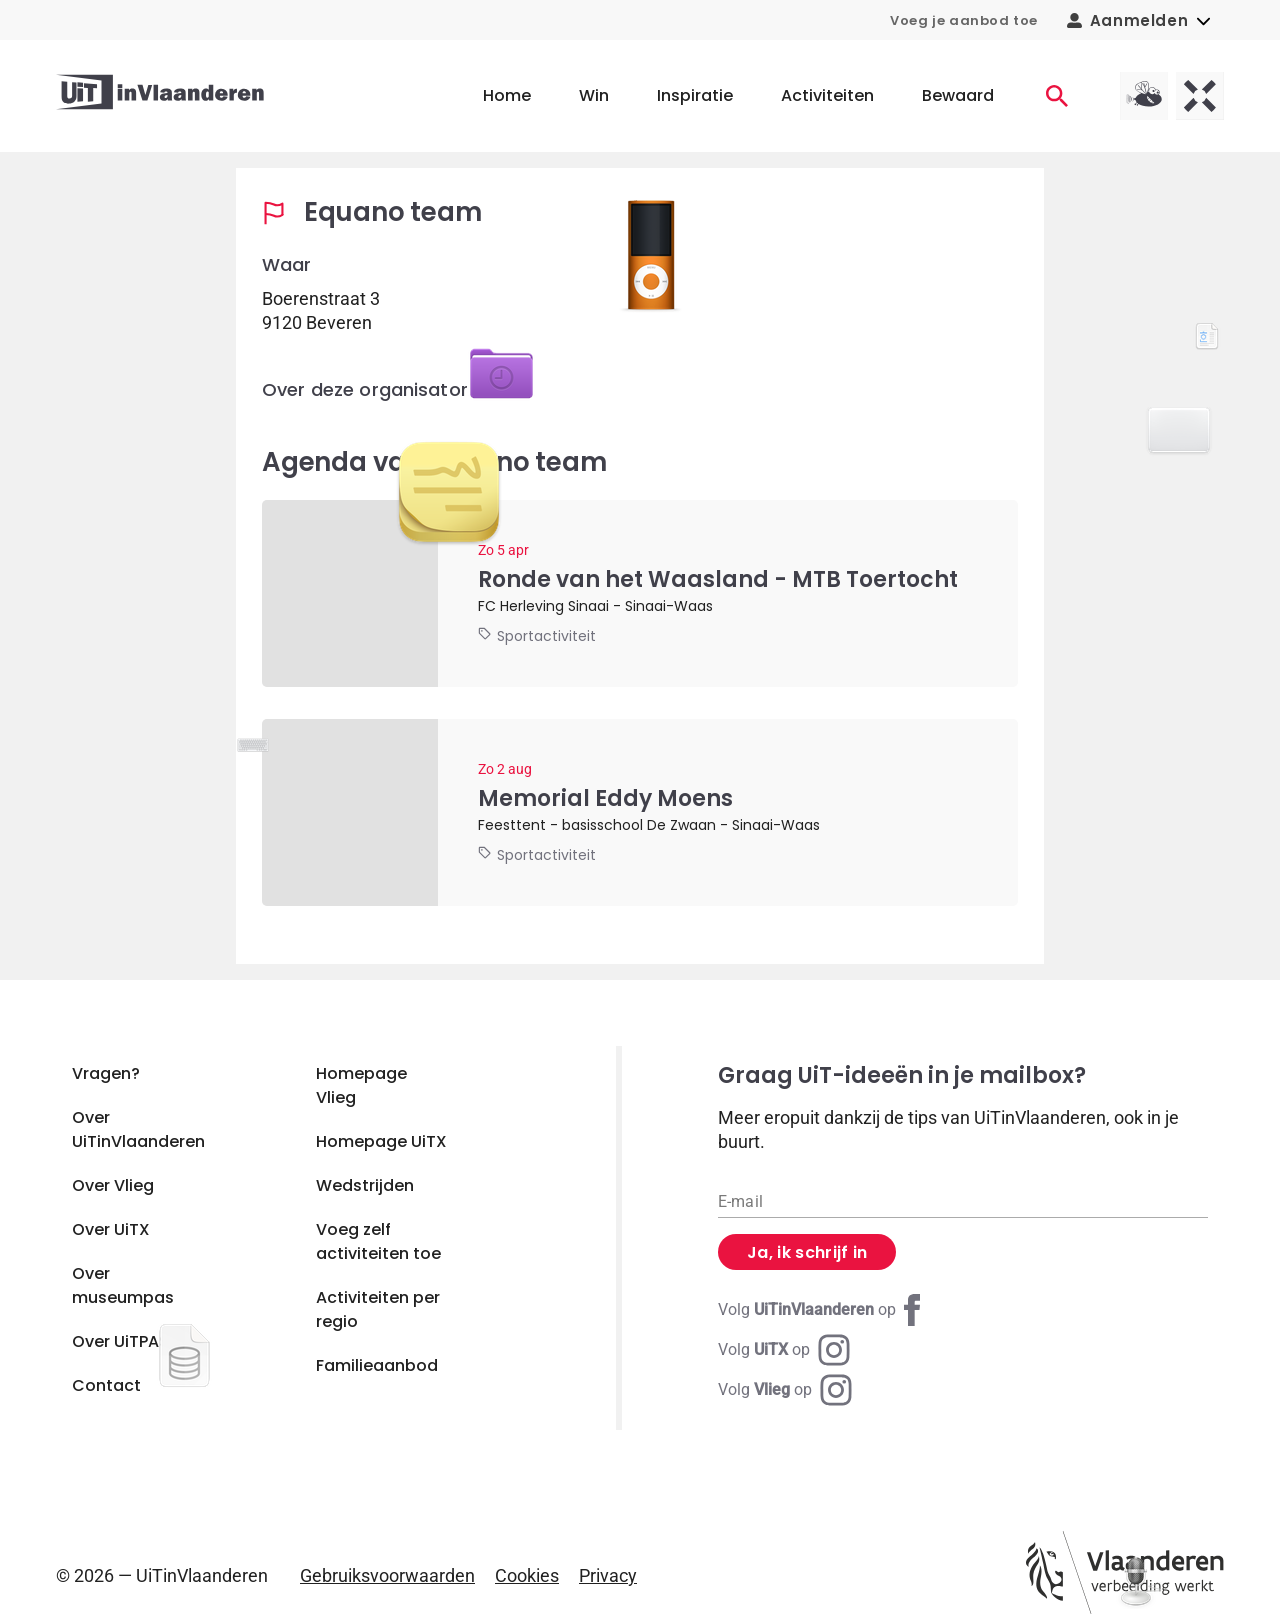 Image resolution: width=1280 pixels, height=1615 pixels. Describe the element at coordinates (184, 1355) in the screenshot. I see `open a database file` at that location.